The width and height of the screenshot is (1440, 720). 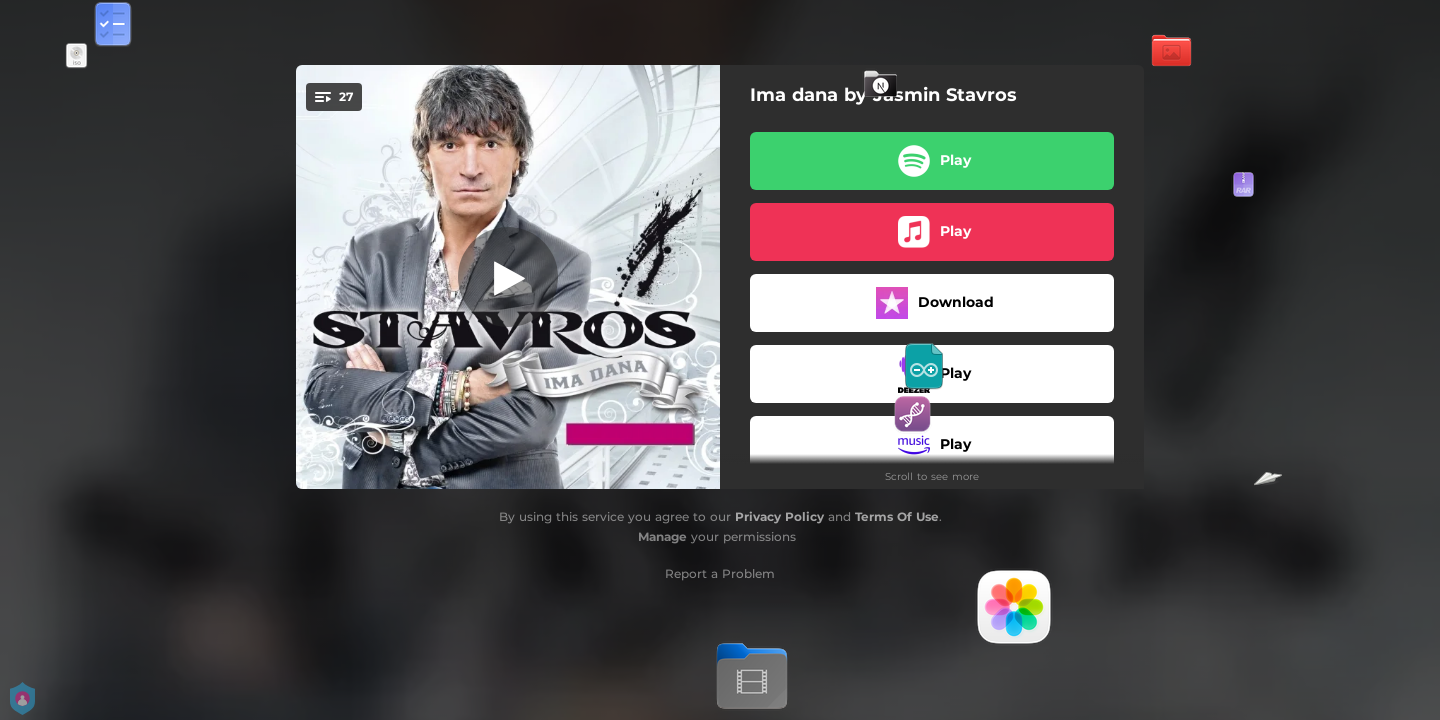 I want to click on a compressed RAR archive file, so click(x=1243, y=184).